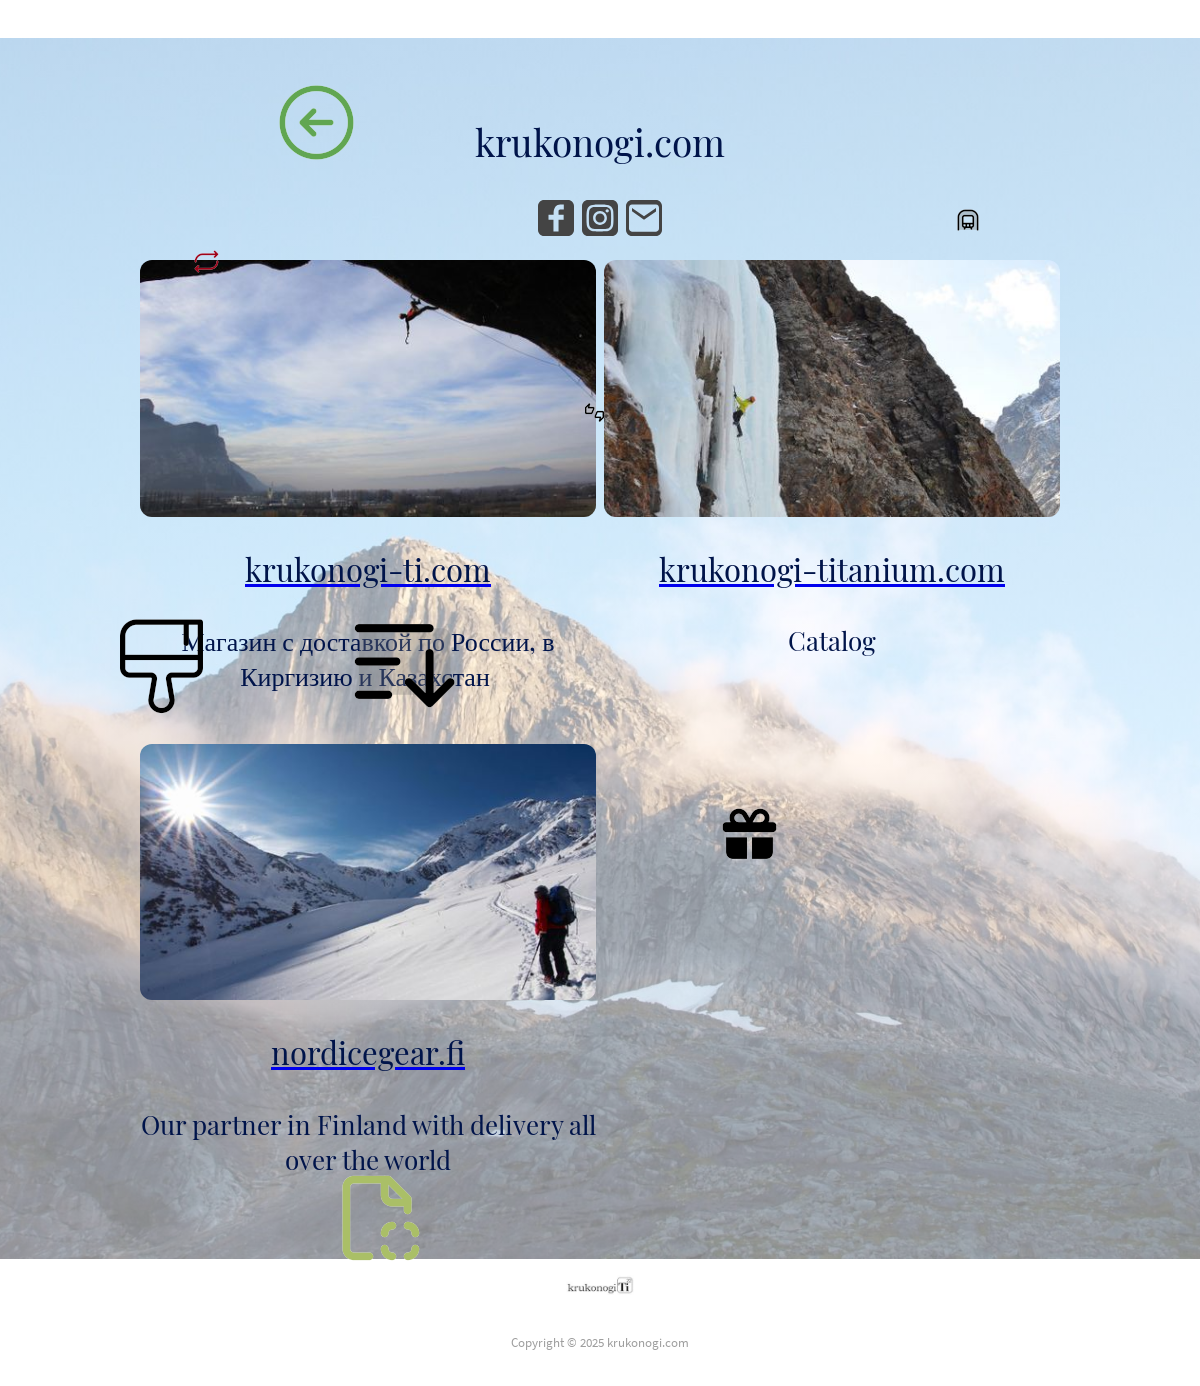 Image resolution: width=1200 pixels, height=1386 pixels. I want to click on enable repeat mode for media playback, so click(206, 261).